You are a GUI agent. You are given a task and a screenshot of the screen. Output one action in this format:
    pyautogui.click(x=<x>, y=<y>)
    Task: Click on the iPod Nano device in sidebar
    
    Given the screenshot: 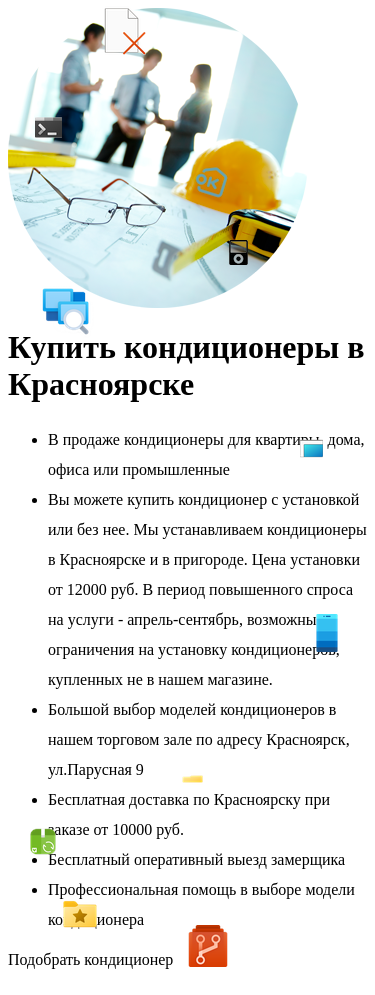 What is the action you would take?
    pyautogui.click(x=238, y=252)
    